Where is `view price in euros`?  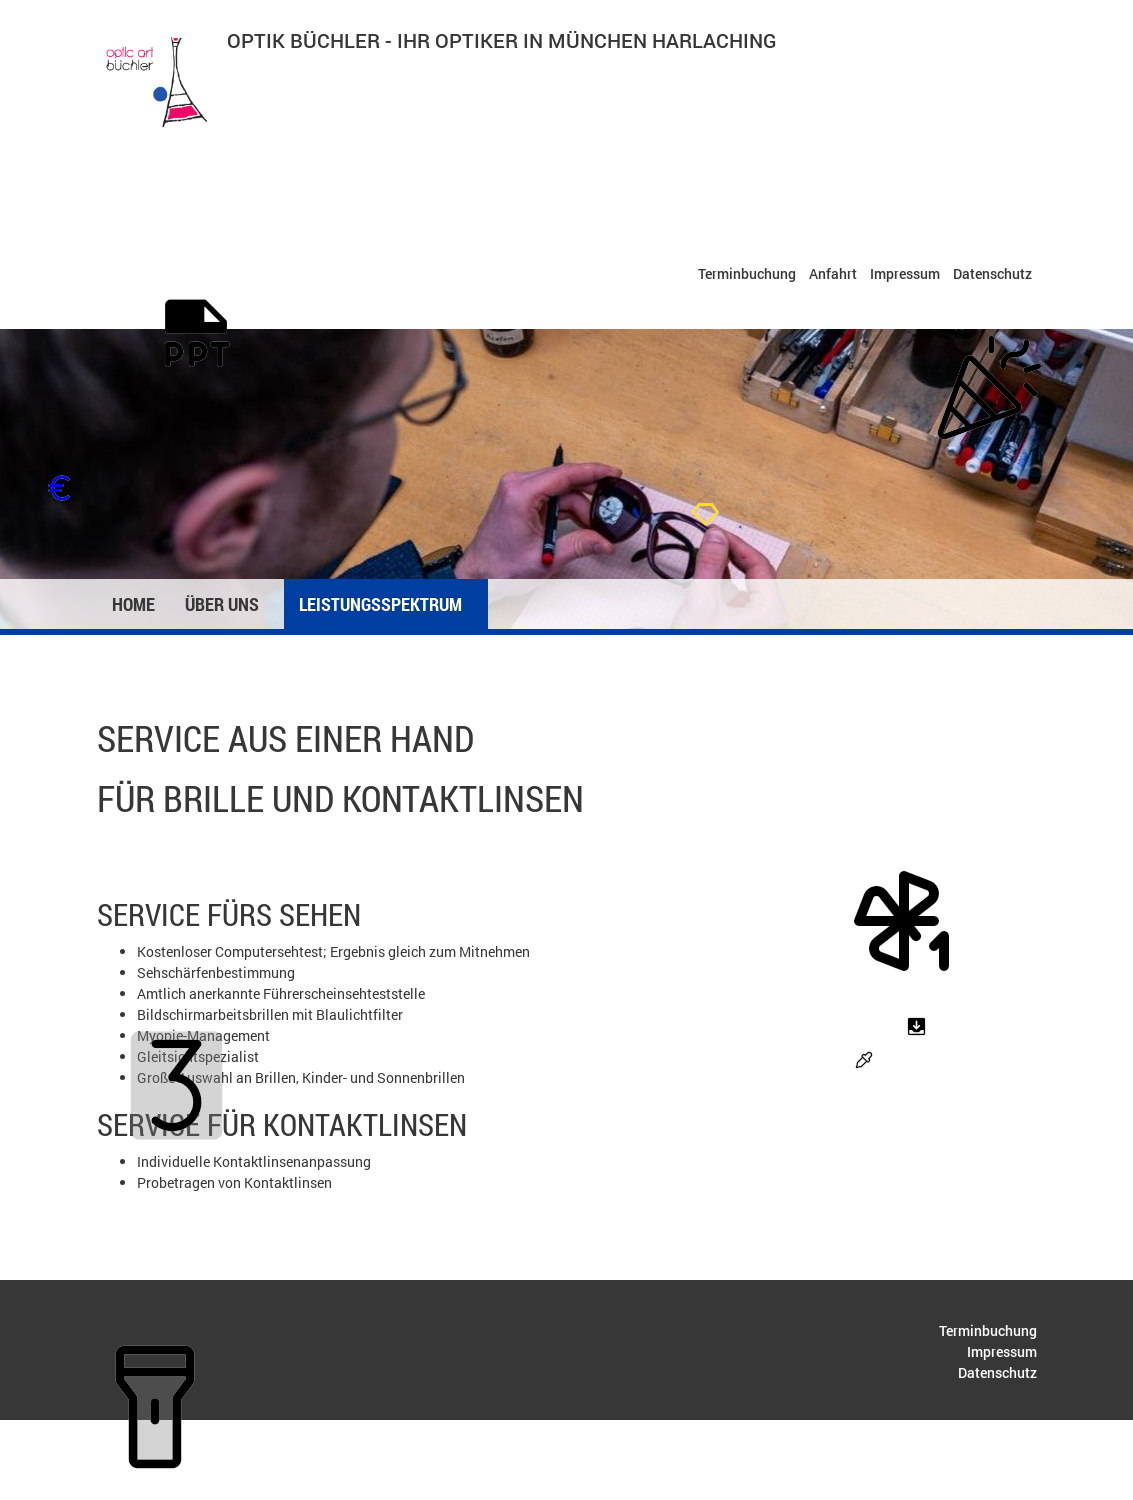
view price in euros is located at coordinates (61, 488).